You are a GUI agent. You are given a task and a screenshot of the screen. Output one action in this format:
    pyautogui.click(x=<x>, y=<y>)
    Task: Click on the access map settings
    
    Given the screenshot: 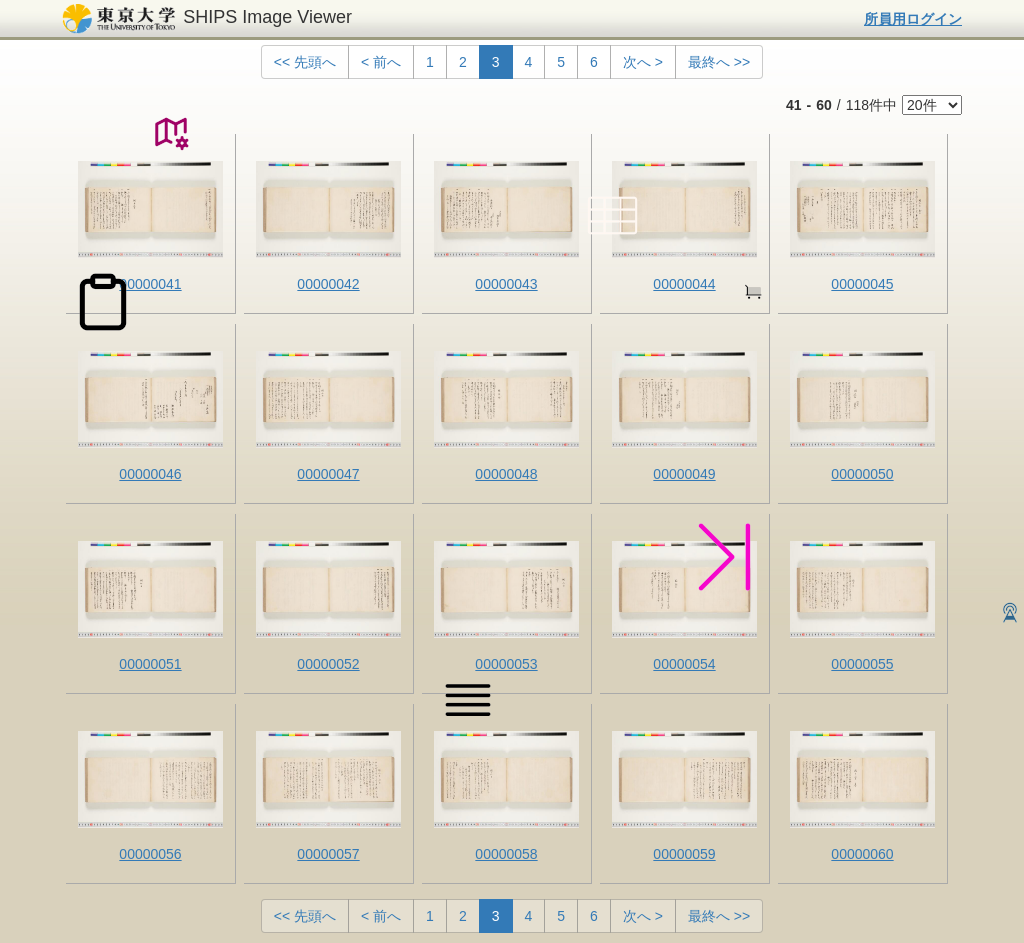 What is the action you would take?
    pyautogui.click(x=171, y=132)
    